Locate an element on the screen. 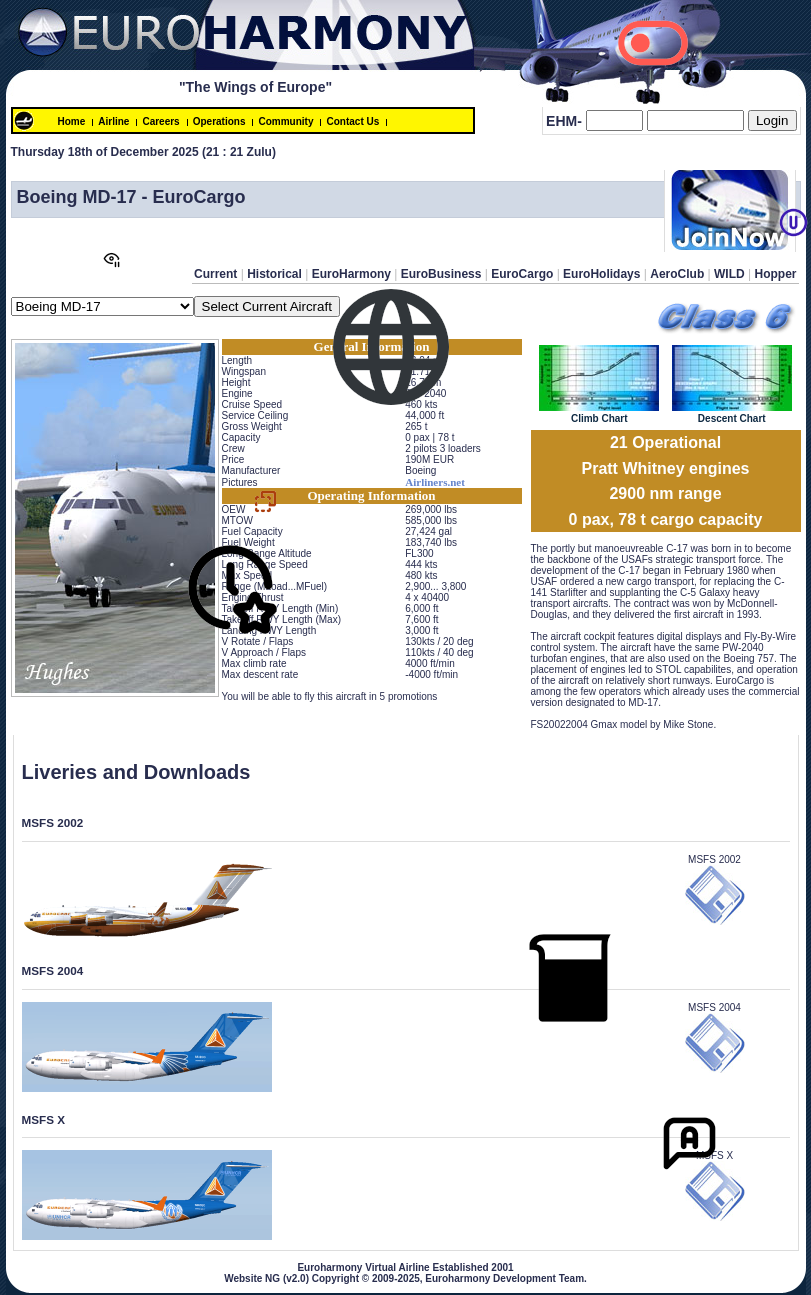  translate message or conversation is located at coordinates (689, 1140).